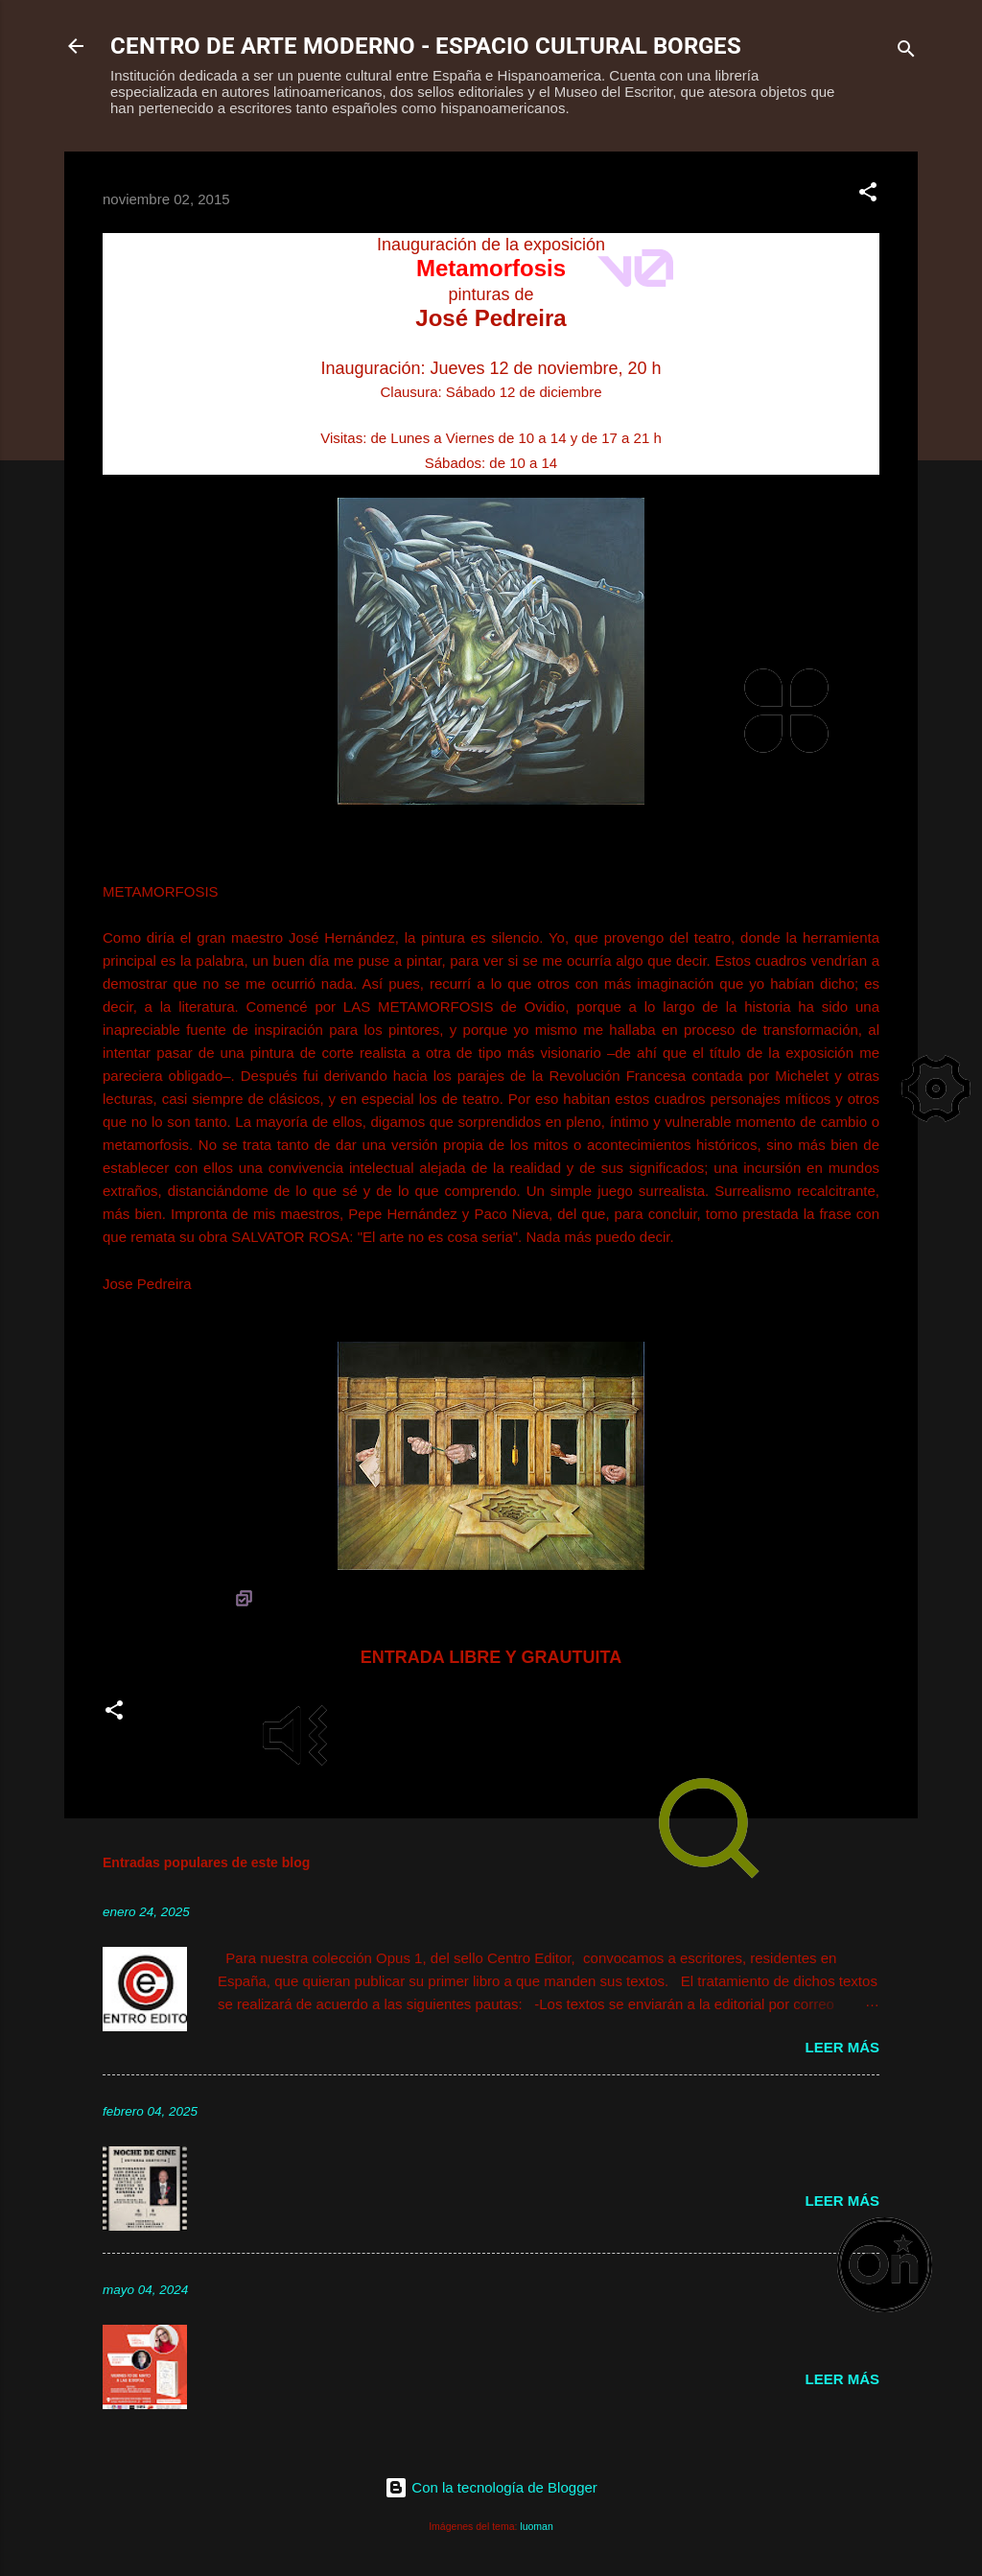 The width and height of the screenshot is (982, 2576). I want to click on search for content or items, so click(708, 1827).